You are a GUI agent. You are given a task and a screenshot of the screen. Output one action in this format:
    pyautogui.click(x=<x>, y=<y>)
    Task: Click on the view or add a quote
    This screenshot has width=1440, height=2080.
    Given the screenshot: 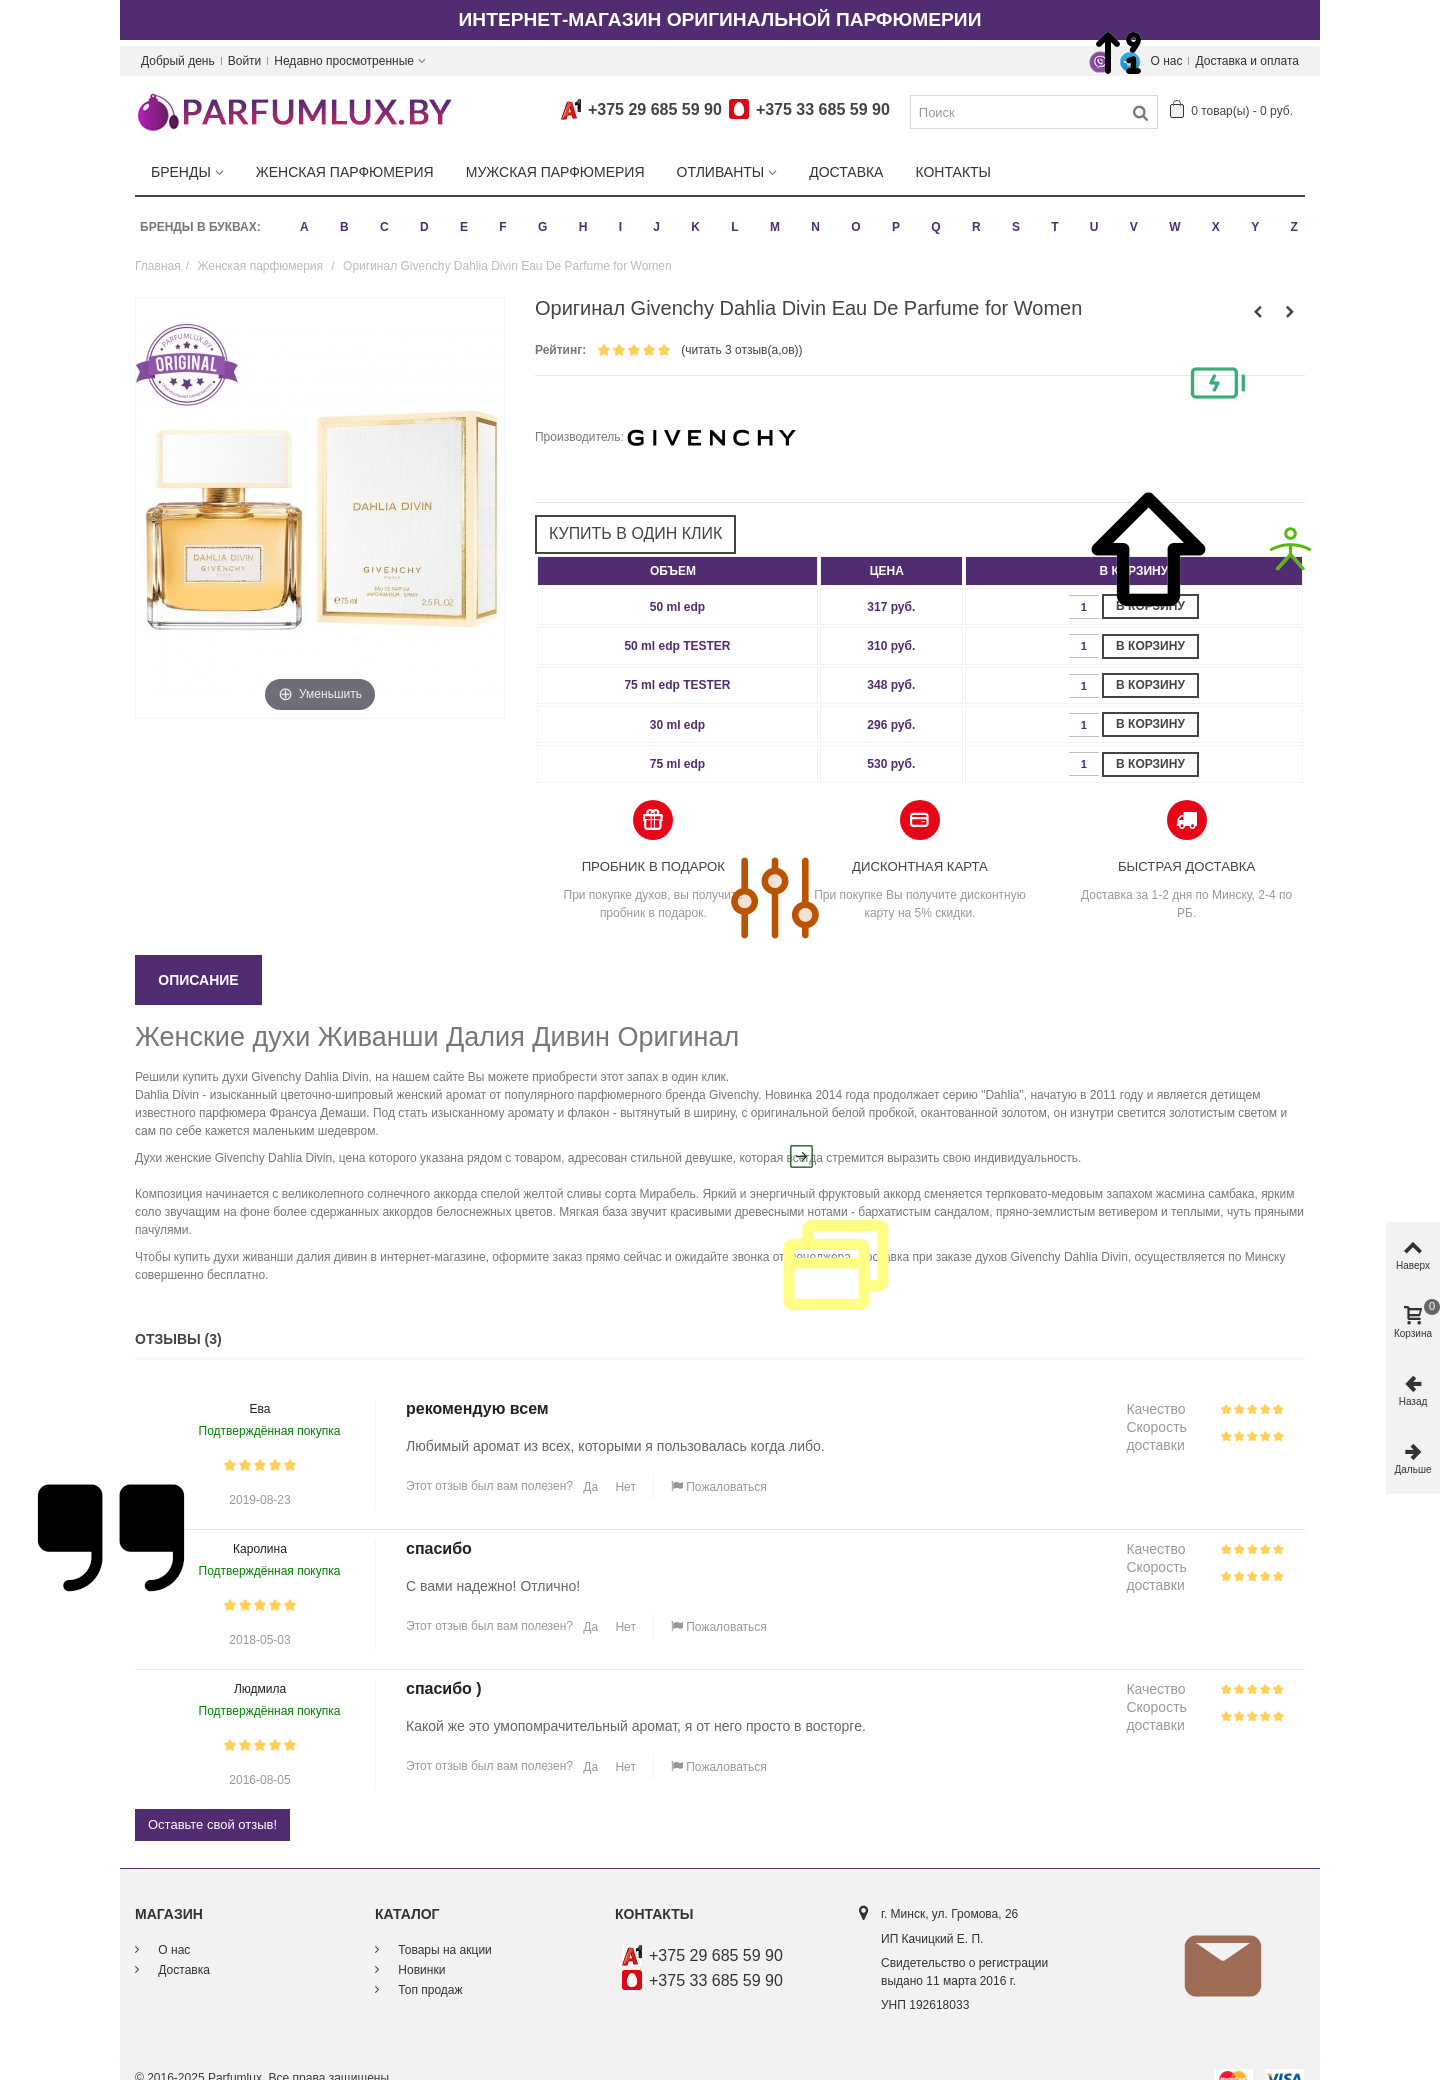 What is the action you would take?
    pyautogui.click(x=111, y=1535)
    